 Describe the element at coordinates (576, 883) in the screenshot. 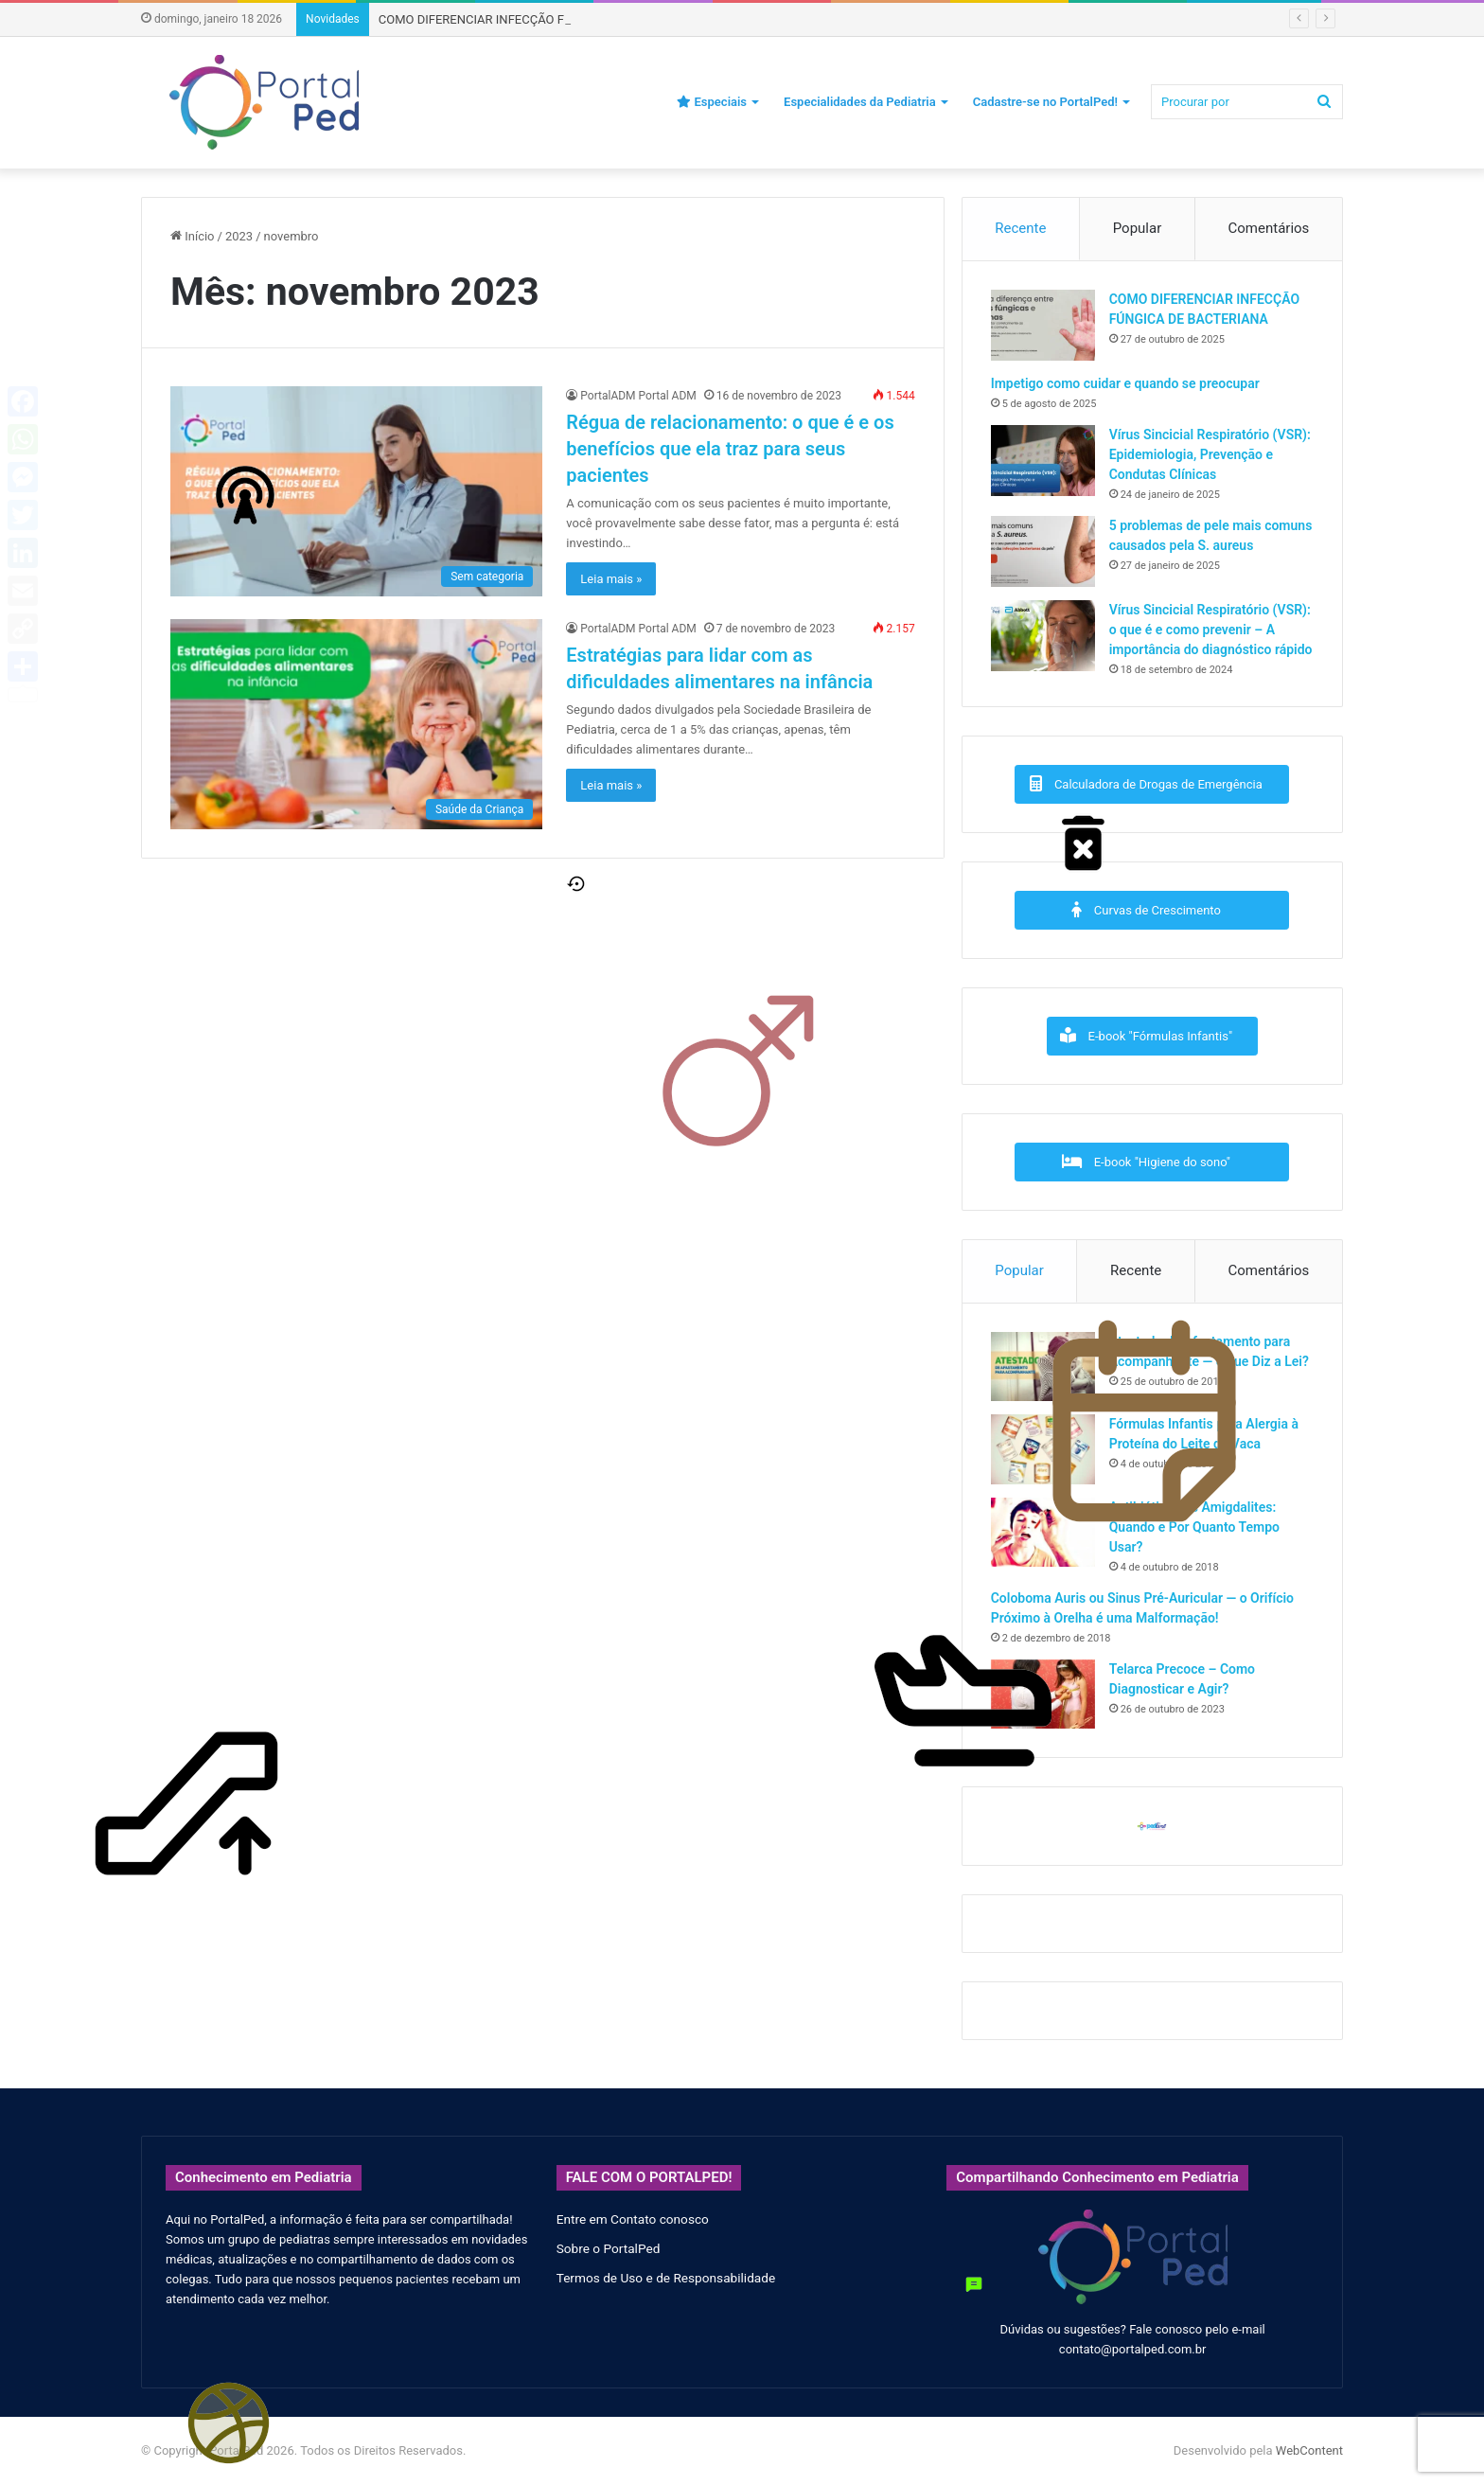

I see `restore settings to a previous backup` at that location.